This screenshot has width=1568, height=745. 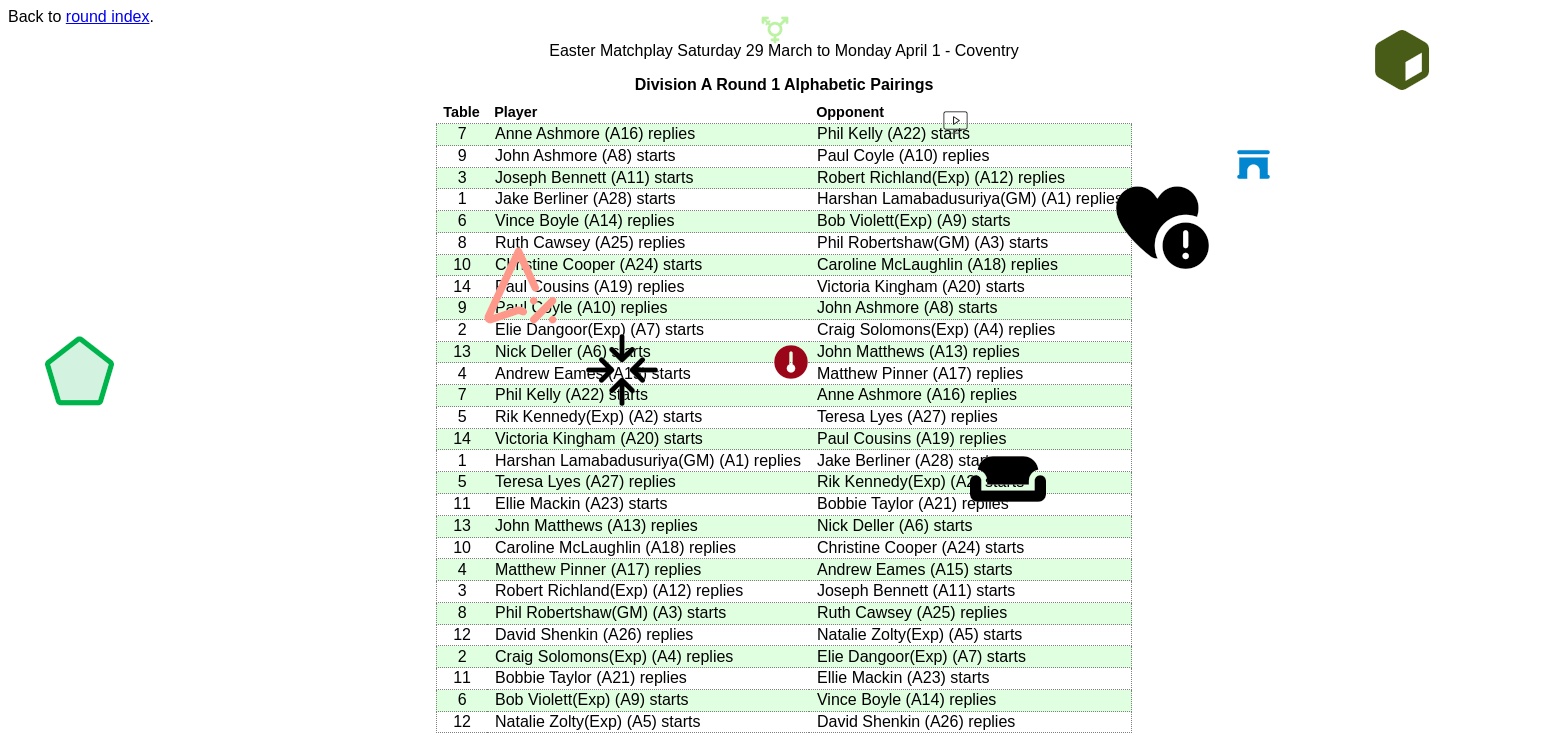 What do you see at coordinates (955, 121) in the screenshot?
I see `play video on display` at bounding box center [955, 121].